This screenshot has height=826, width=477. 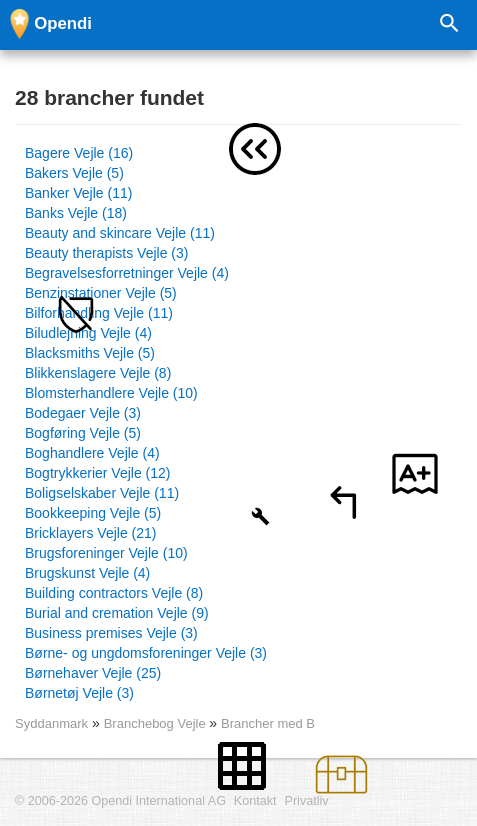 I want to click on toggle grid view layout, so click(x=242, y=766).